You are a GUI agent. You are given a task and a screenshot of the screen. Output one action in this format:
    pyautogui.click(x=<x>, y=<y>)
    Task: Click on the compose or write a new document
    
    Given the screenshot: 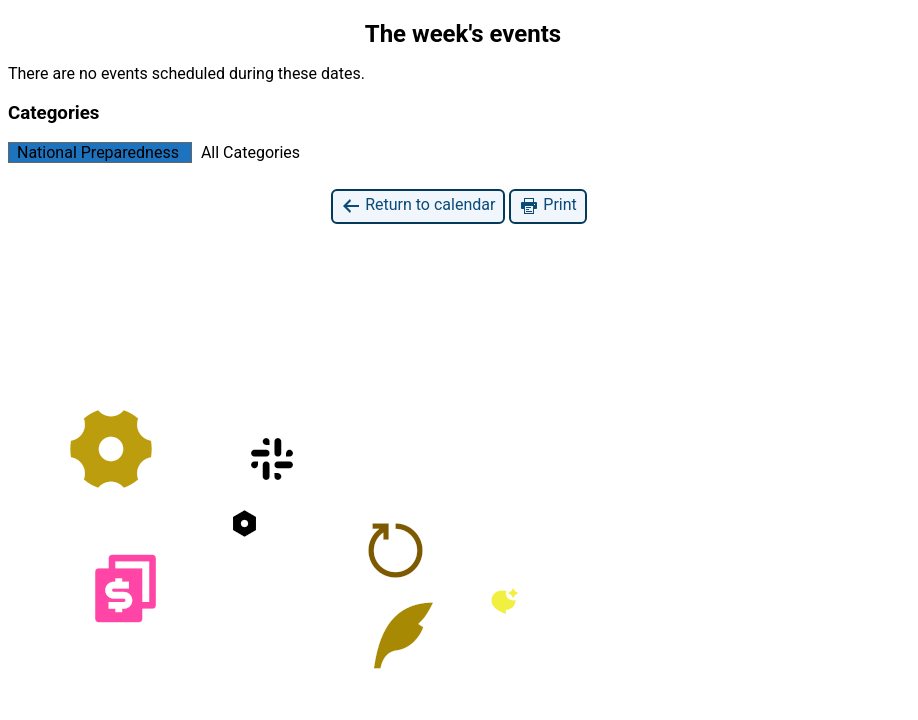 What is the action you would take?
    pyautogui.click(x=403, y=635)
    